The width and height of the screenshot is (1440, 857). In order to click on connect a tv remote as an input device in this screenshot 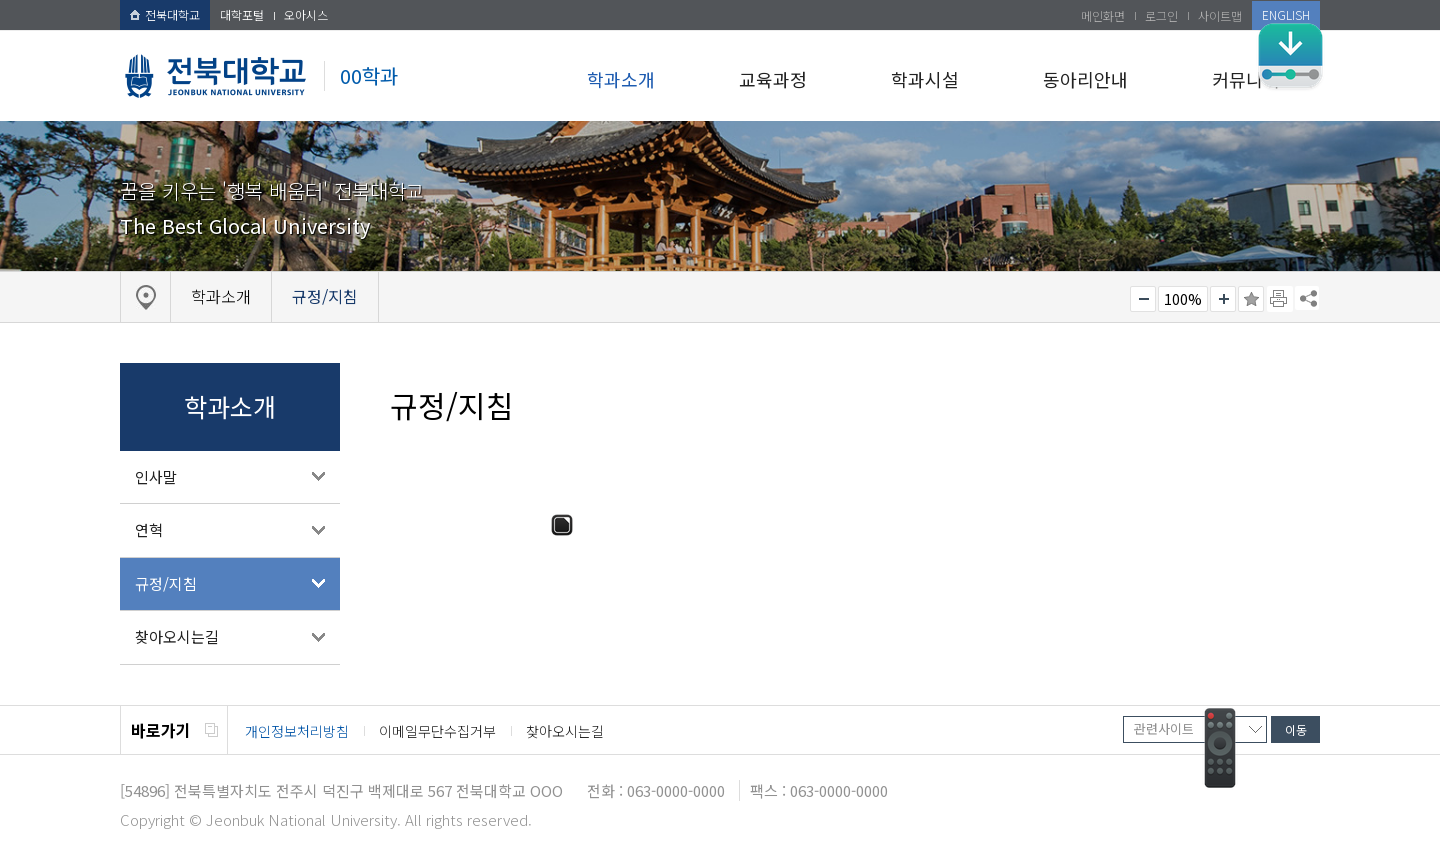, I will do `click(1220, 748)`.